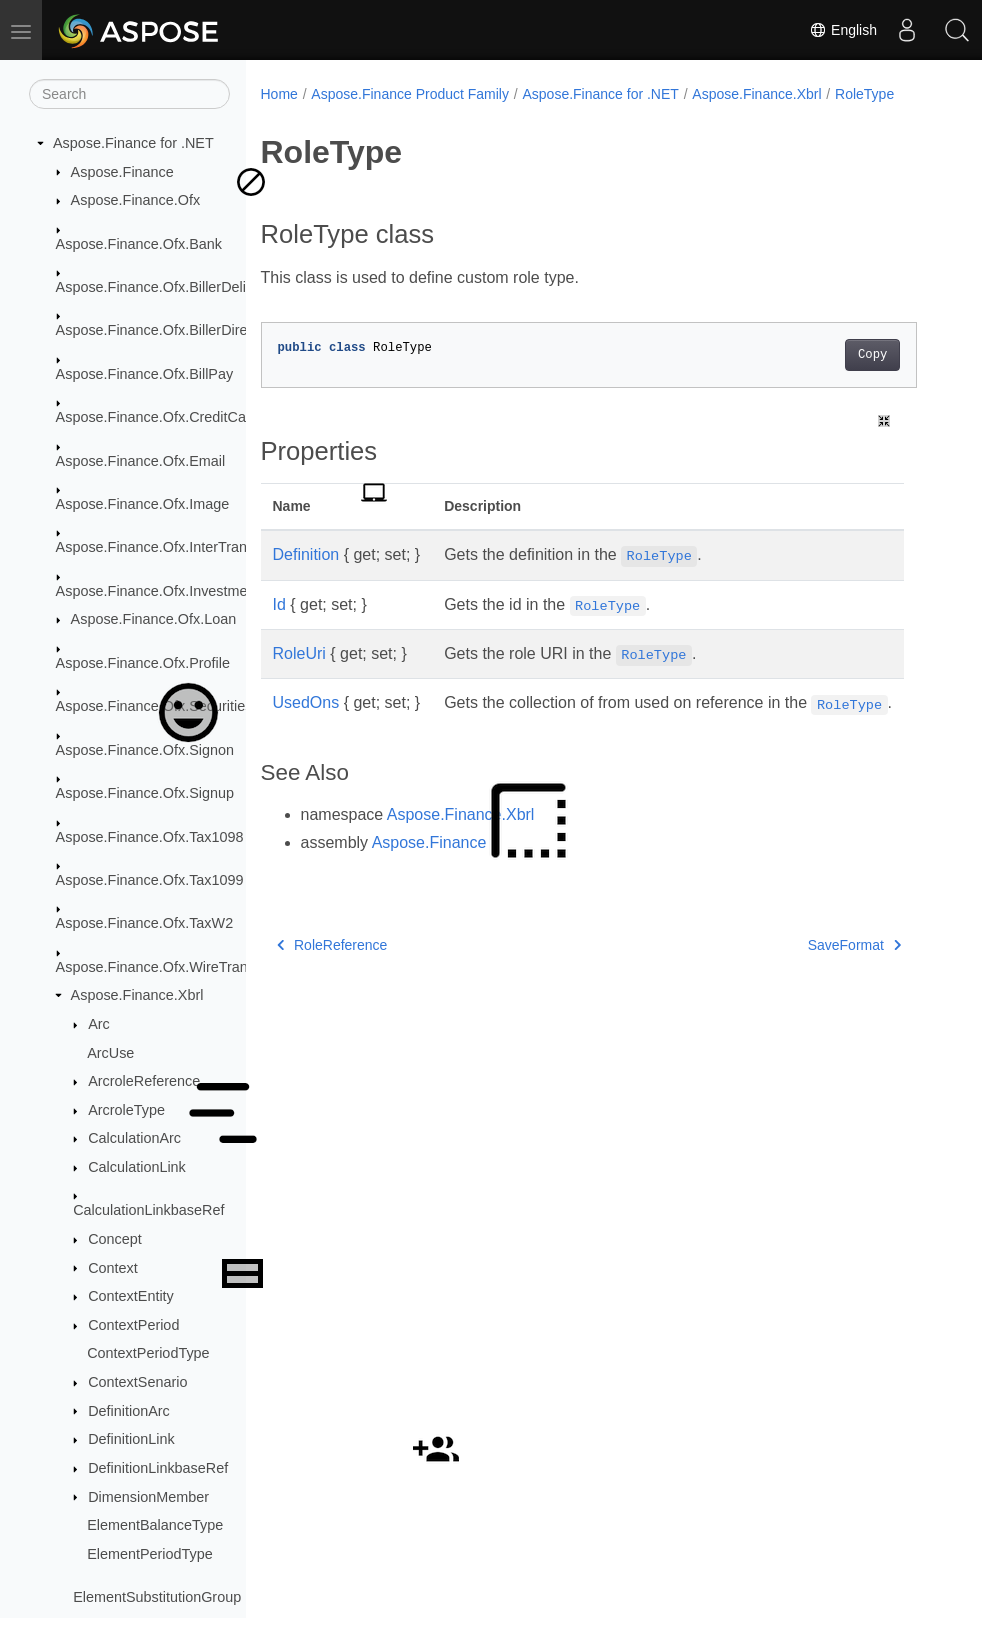 This screenshot has width=982, height=1638. Describe the element at coordinates (241, 1273) in the screenshot. I see `switch to stream or list view` at that location.